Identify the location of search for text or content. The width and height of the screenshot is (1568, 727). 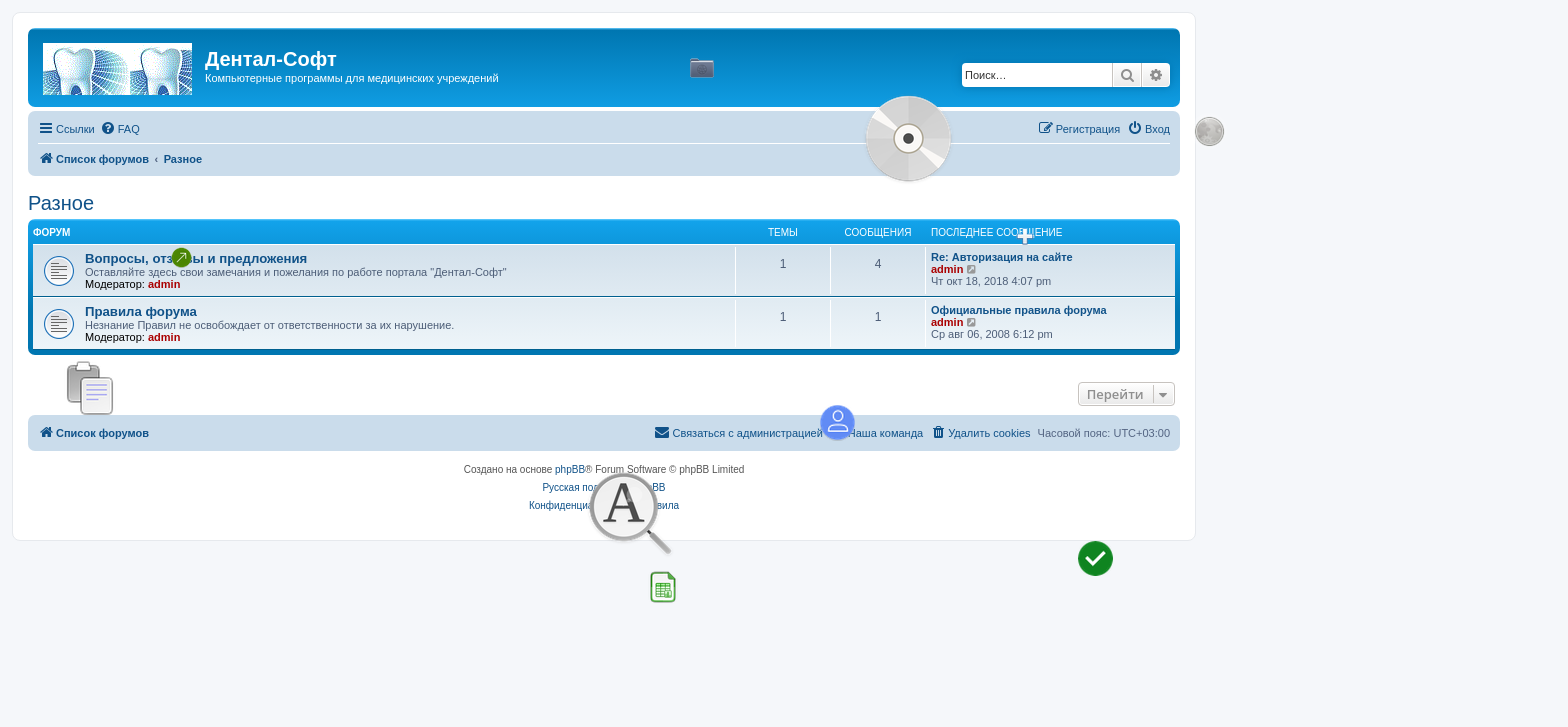
(629, 512).